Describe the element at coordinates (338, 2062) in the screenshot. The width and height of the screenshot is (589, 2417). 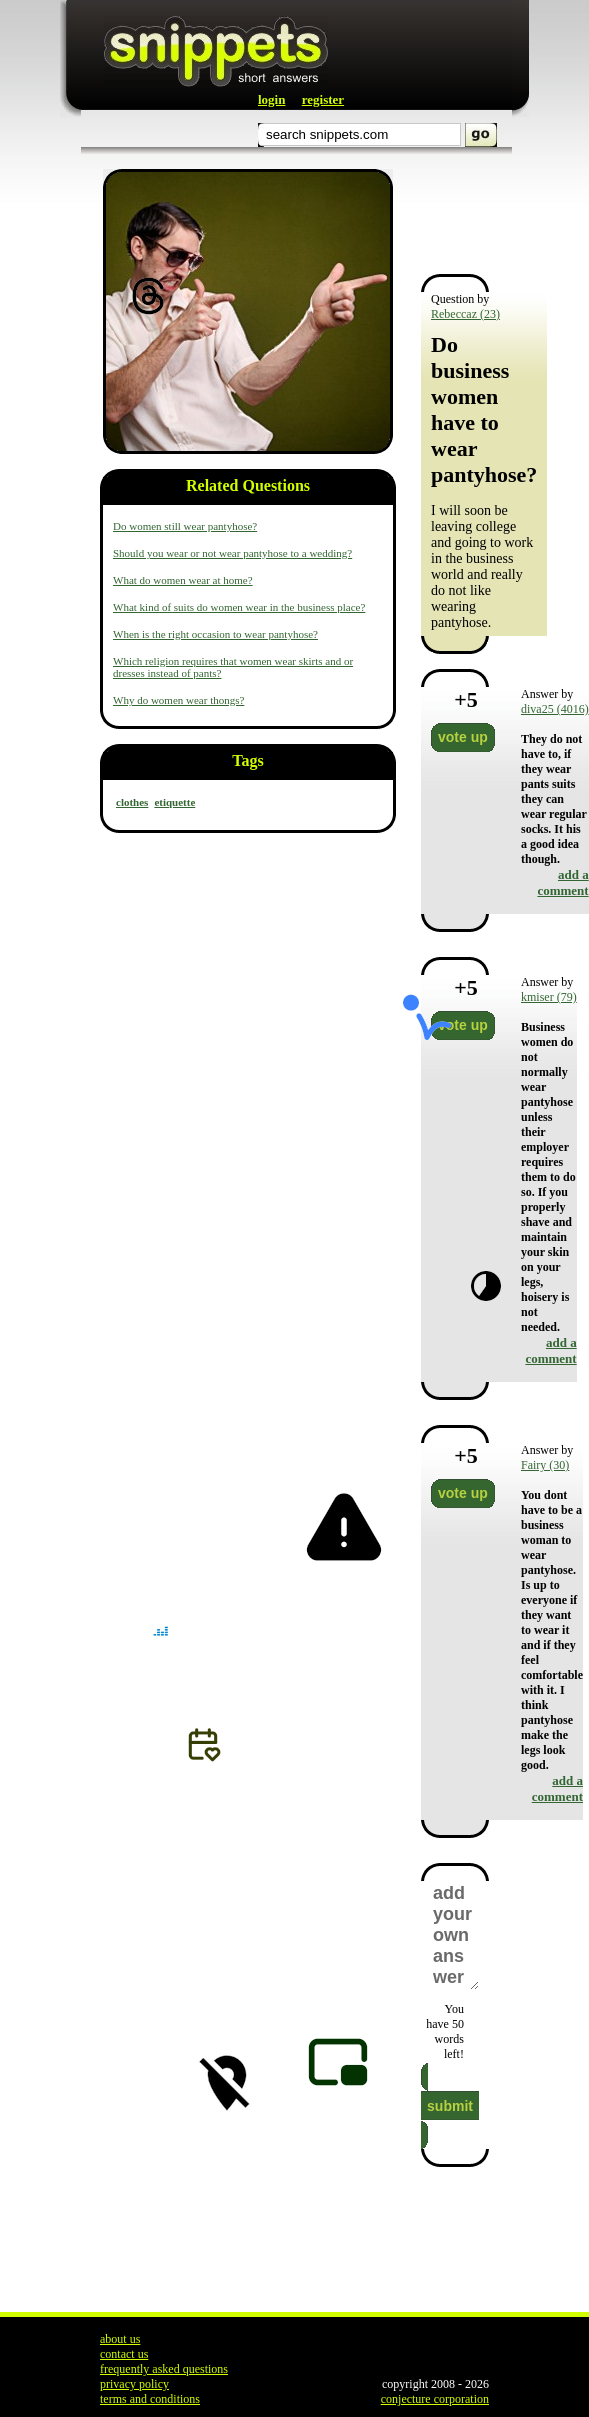
I see `enable picture-in-picture mode` at that location.